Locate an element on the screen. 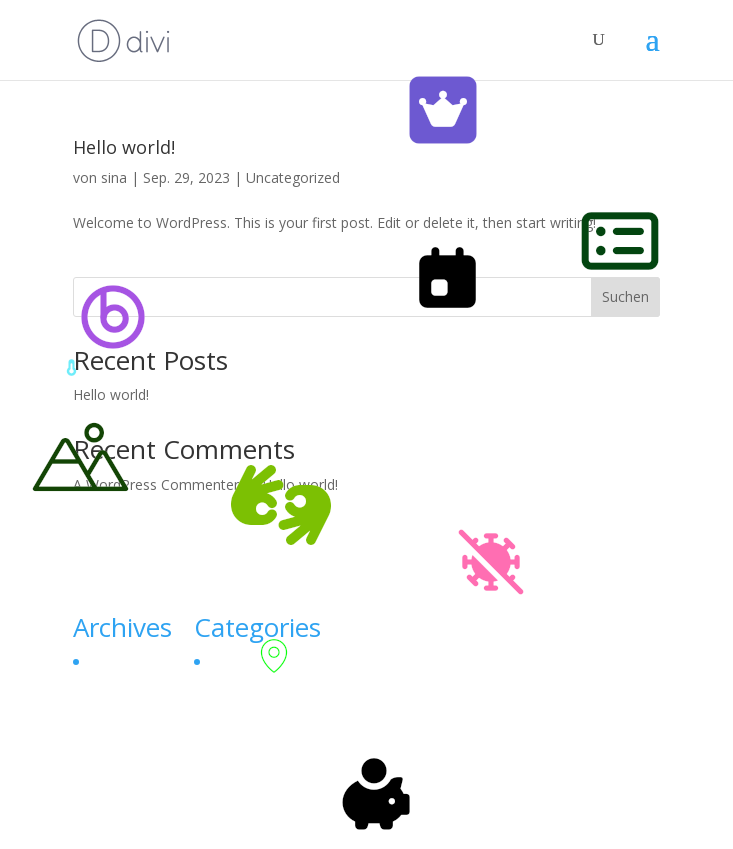 This screenshot has height=849, width=733. view today's date or daily agenda is located at coordinates (447, 279).